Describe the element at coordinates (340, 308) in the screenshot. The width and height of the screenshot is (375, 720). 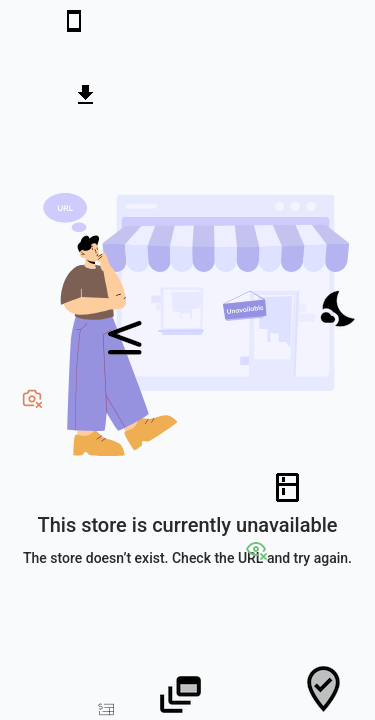
I see `toggle dark mode or night theme` at that location.